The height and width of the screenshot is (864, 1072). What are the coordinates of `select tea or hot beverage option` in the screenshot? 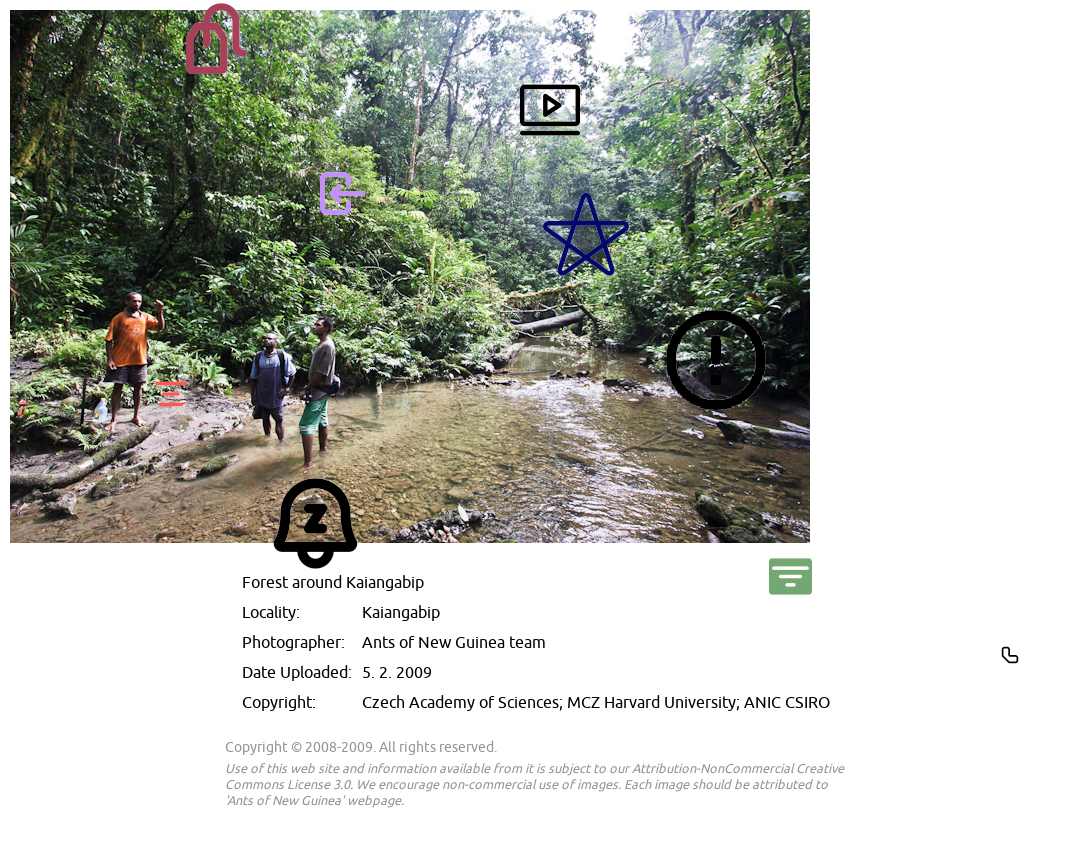 It's located at (214, 41).